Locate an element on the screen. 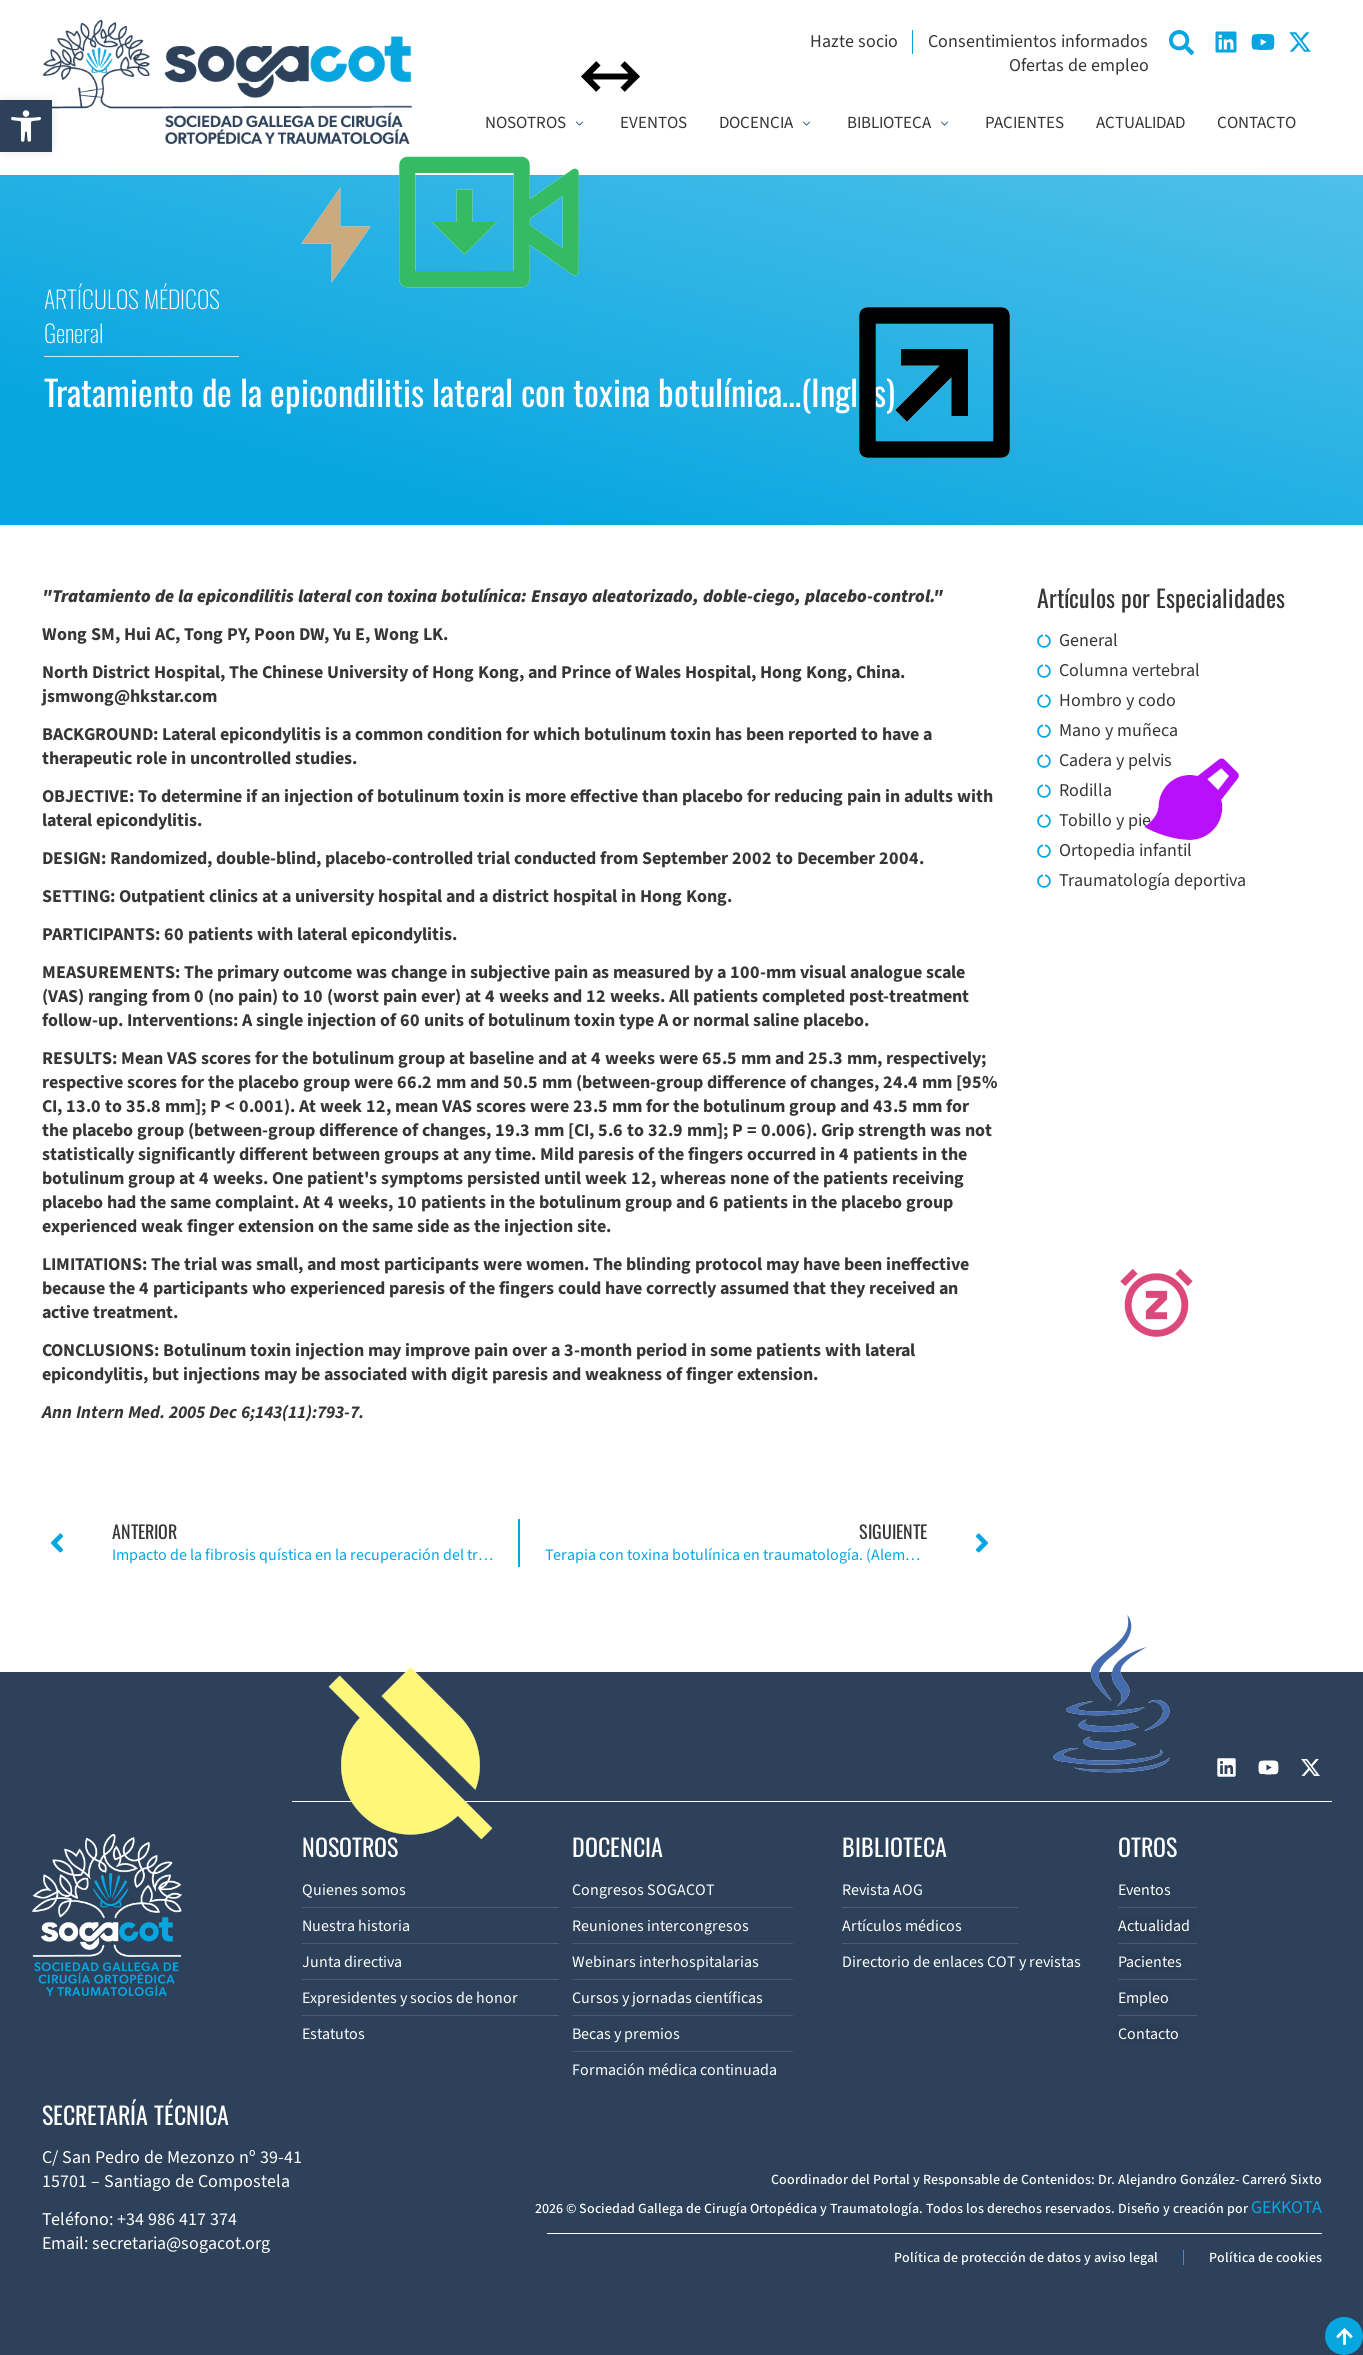  download video to device is located at coordinates (489, 222).